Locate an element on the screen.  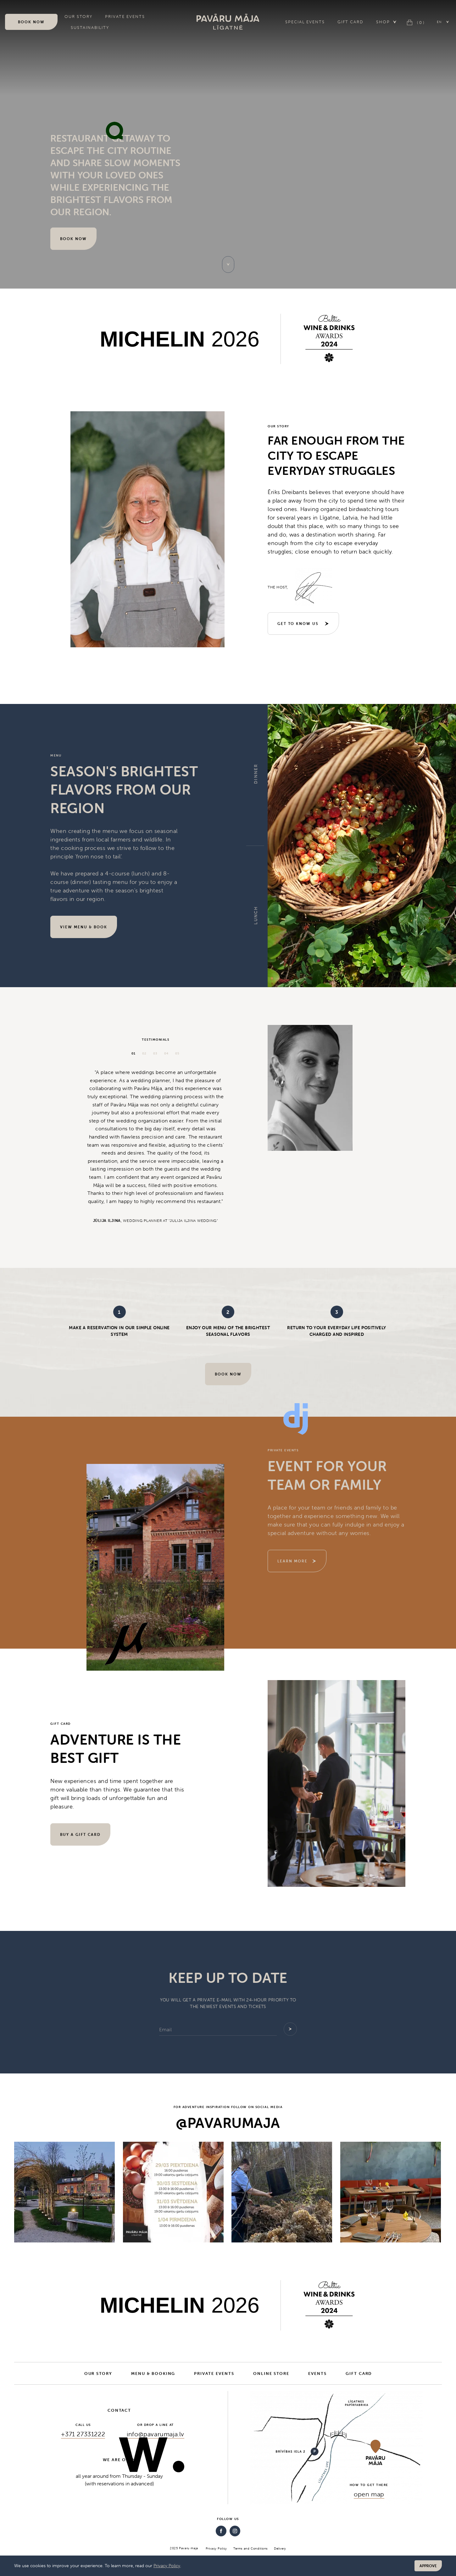
open the Quizlet app is located at coordinates (114, 131).